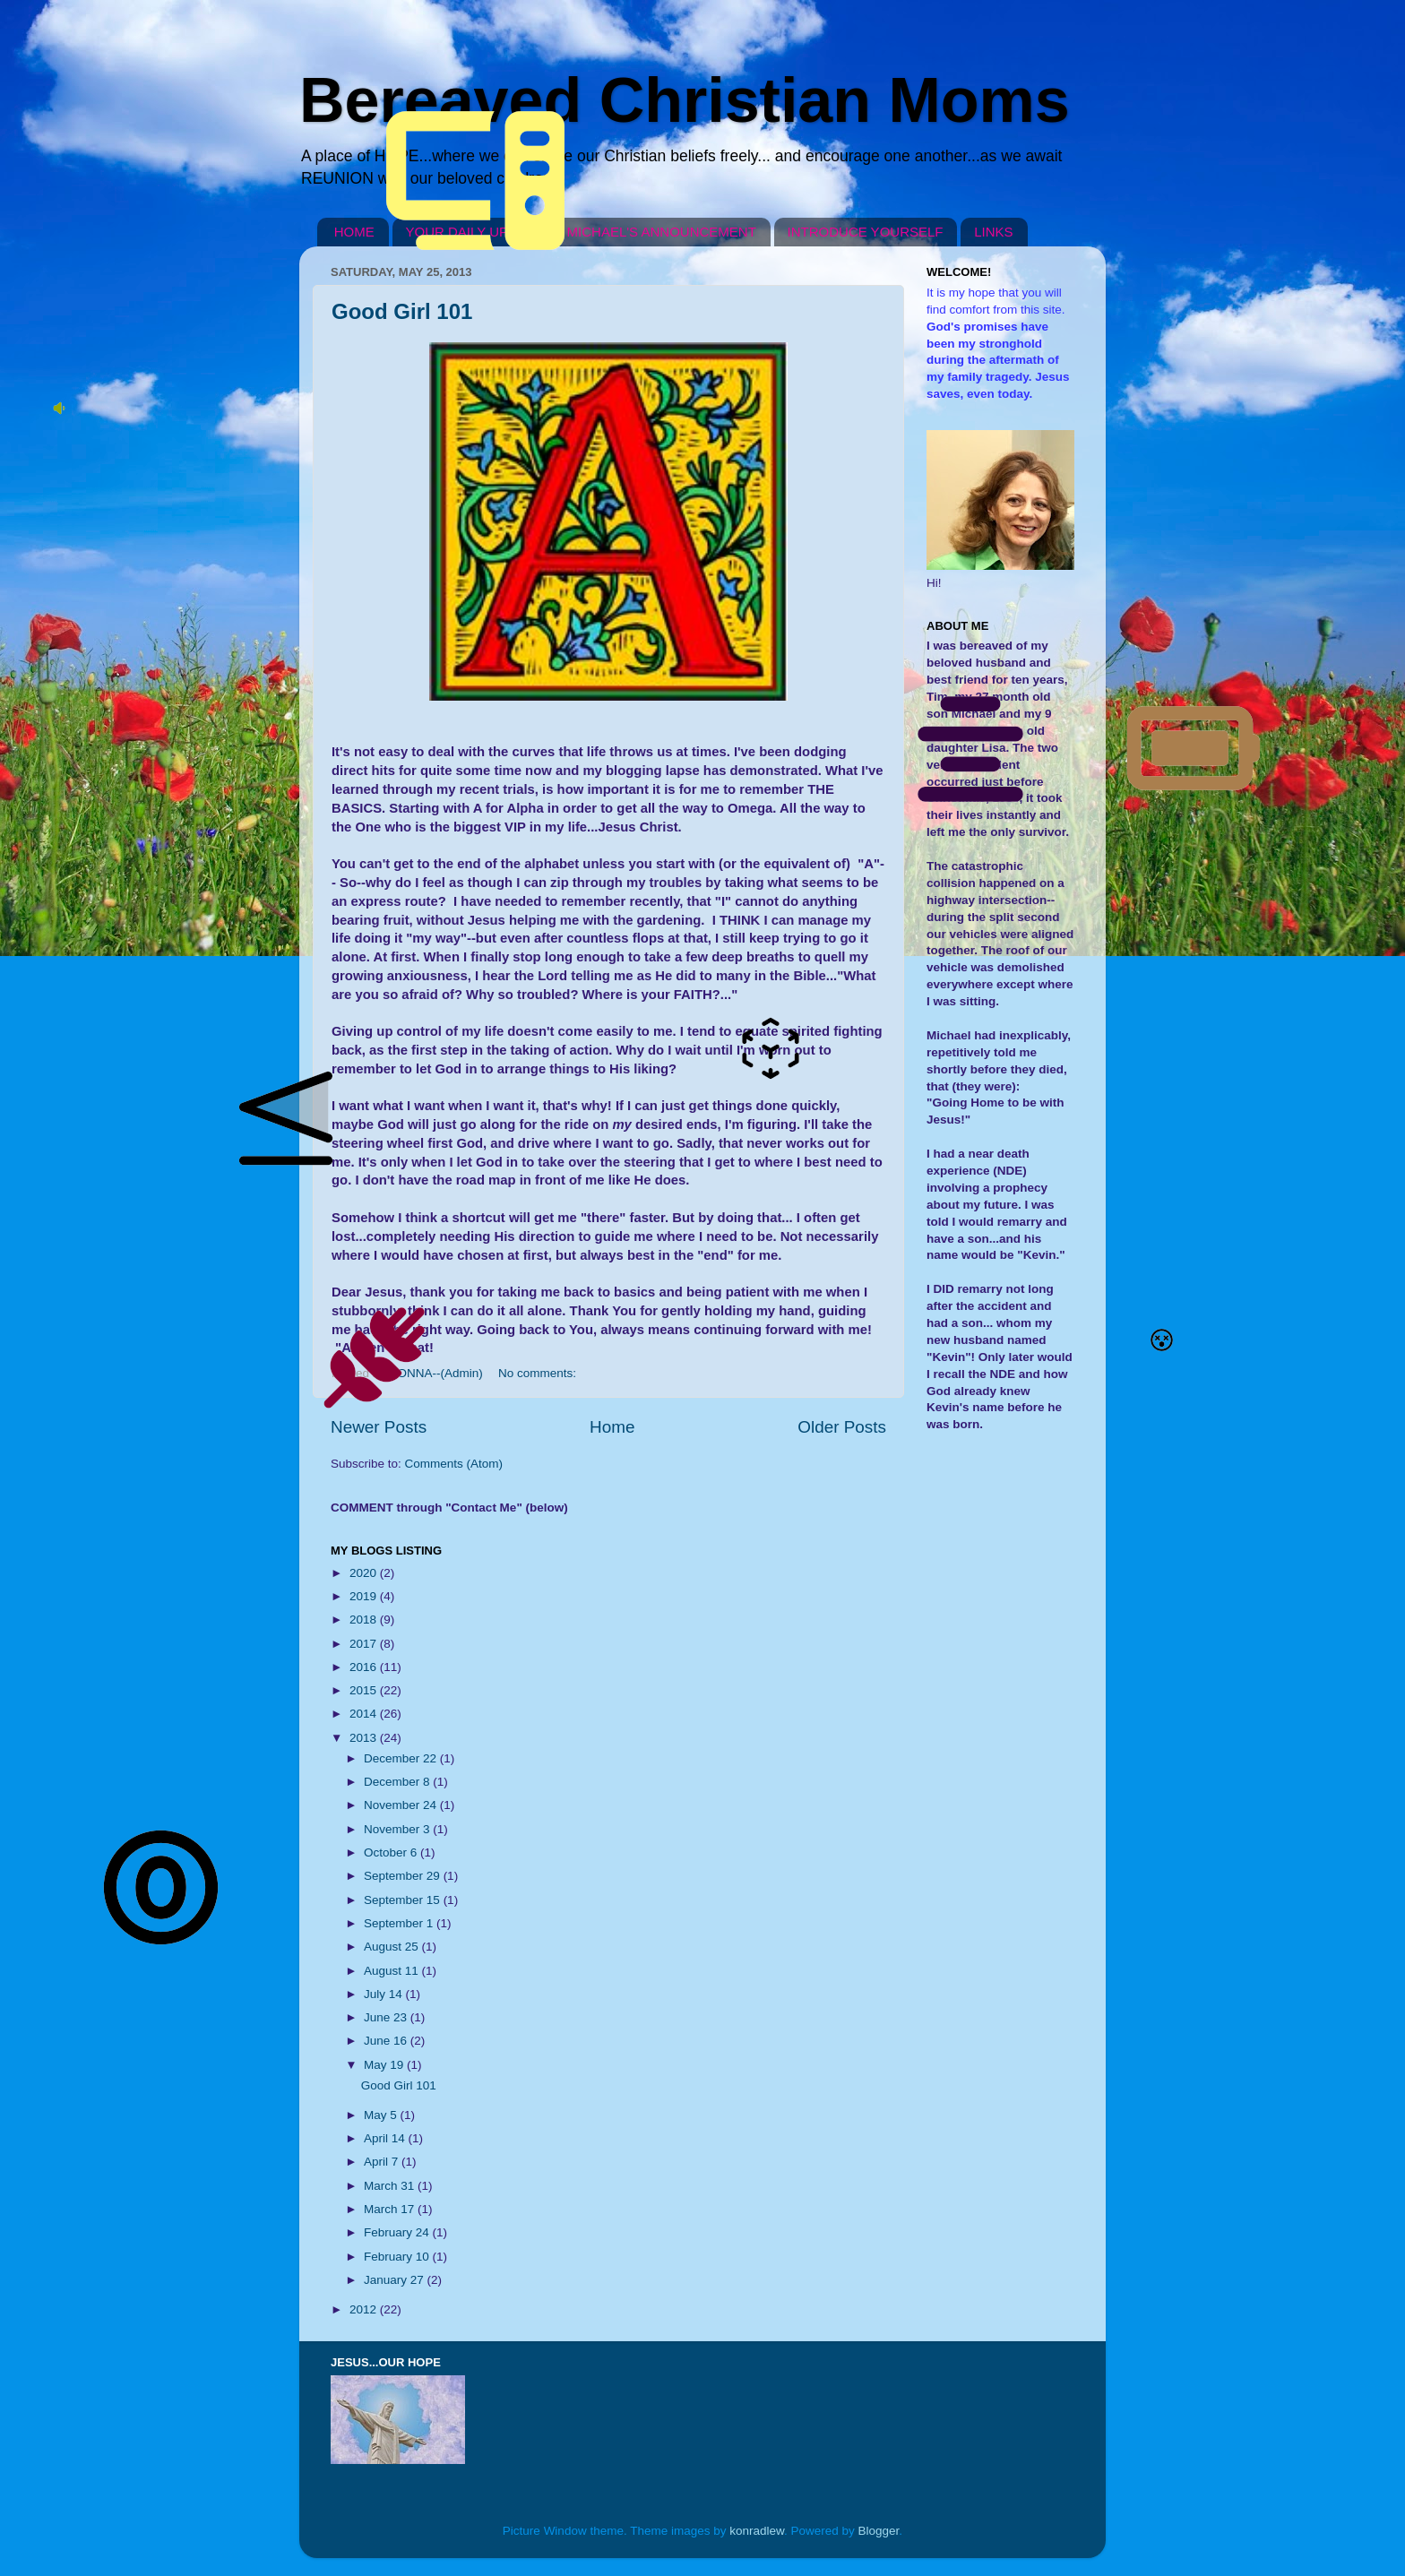  I want to click on access desktop computer settings, so click(475, 180).